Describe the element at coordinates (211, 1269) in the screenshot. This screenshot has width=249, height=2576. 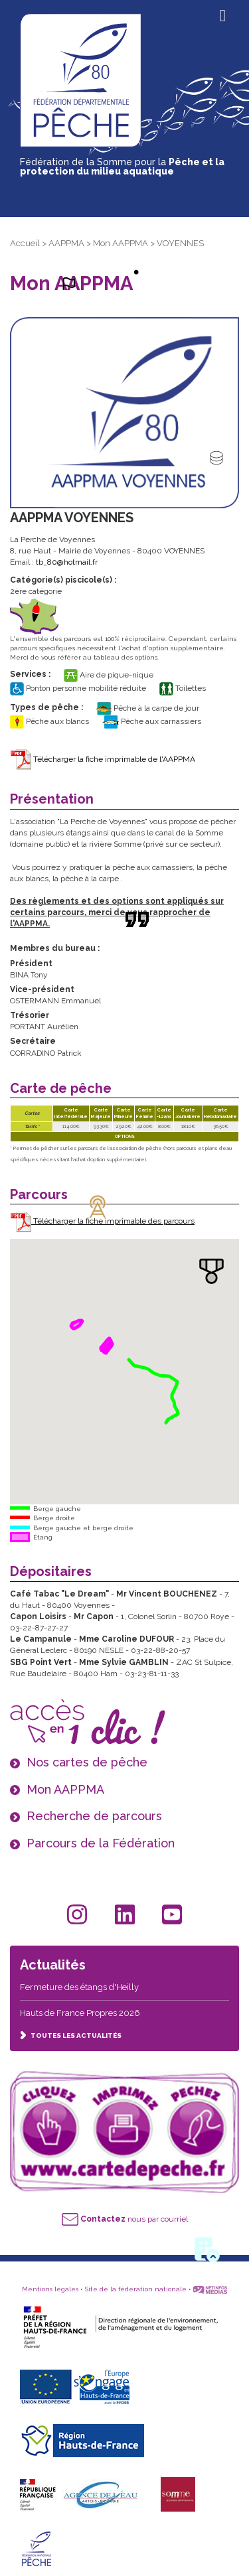
I see `view achievements or awards` at that location.